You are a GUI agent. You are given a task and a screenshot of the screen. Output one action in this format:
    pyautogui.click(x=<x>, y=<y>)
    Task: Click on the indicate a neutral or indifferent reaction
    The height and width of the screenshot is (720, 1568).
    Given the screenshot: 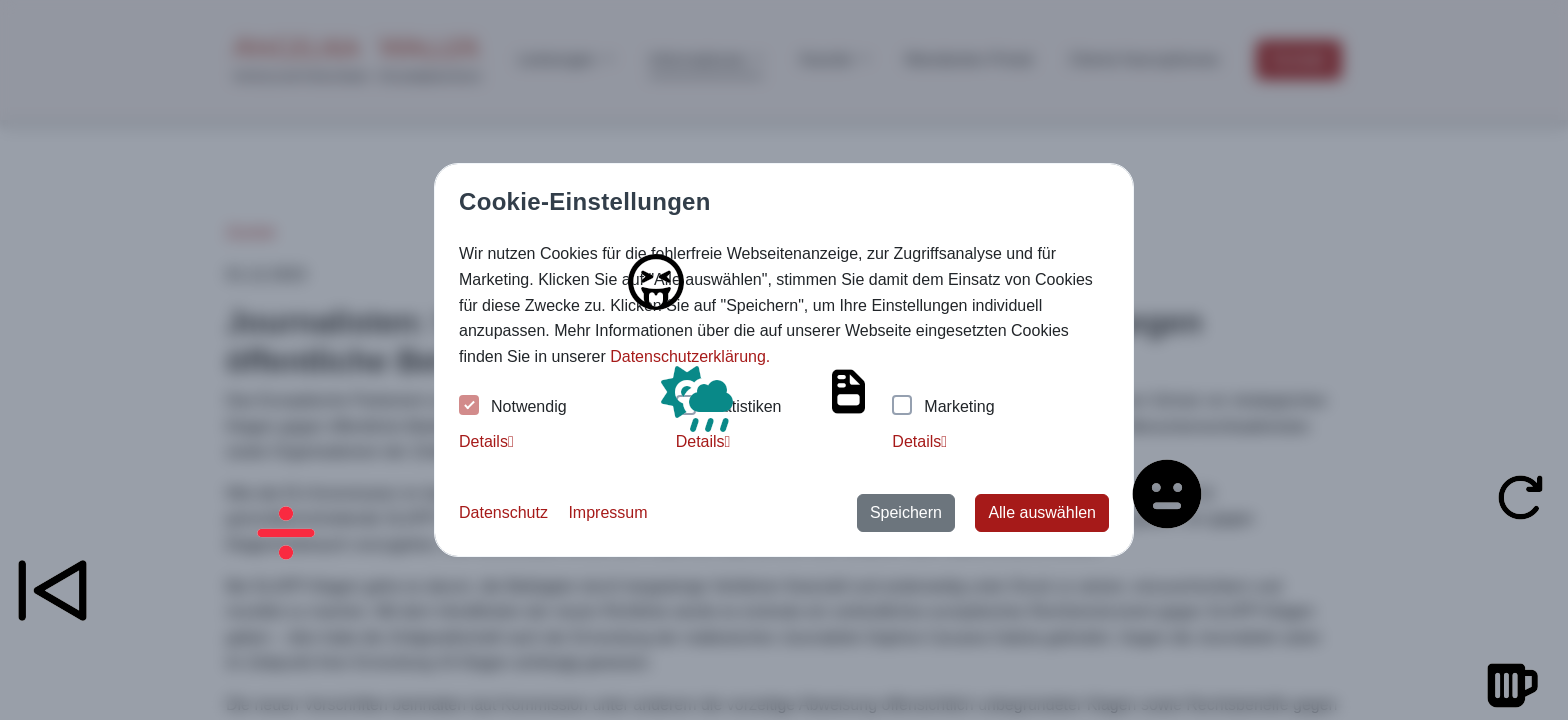 What is the action you would take?
    pyautogui.click(x=1167, y=494)
    